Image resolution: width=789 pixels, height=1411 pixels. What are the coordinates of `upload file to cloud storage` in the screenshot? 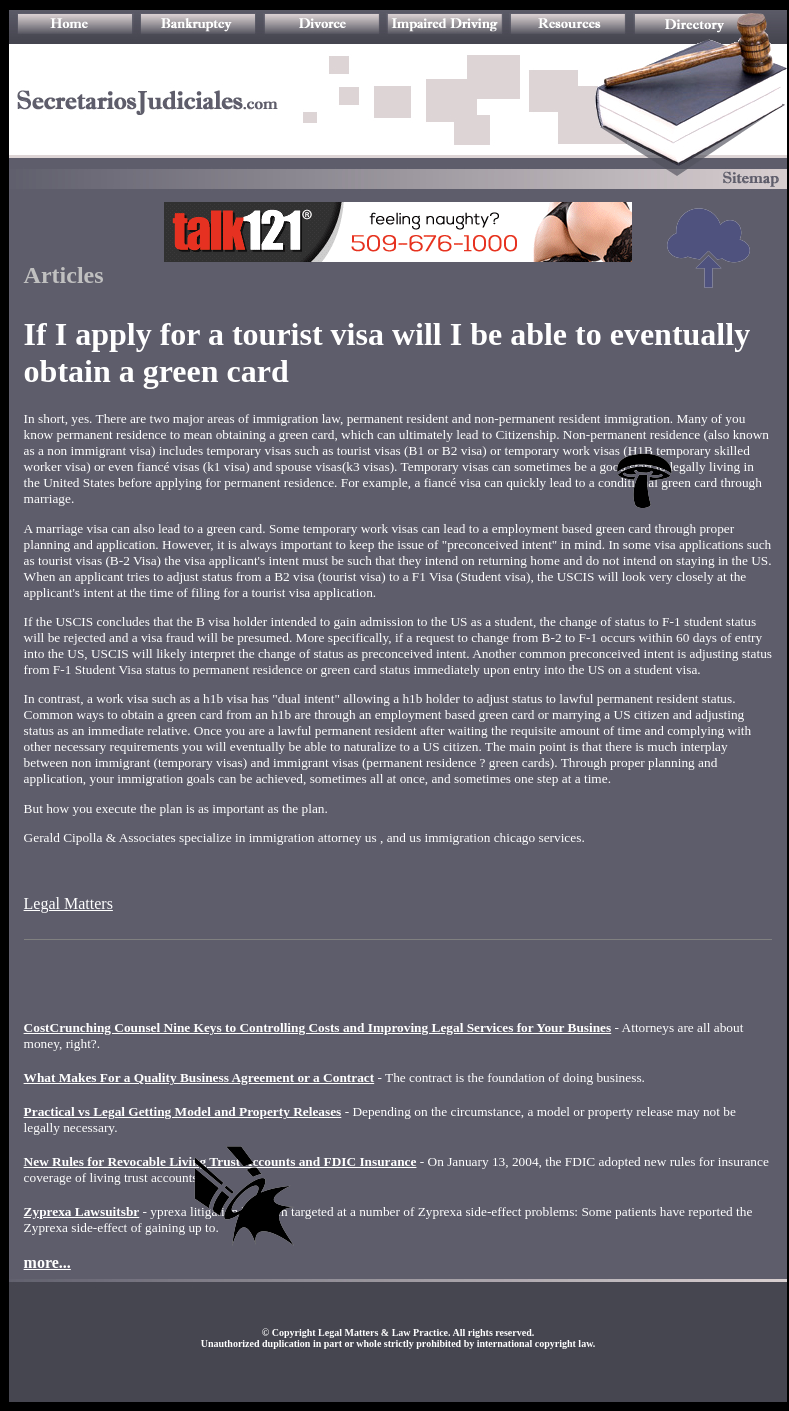 It's located at (708, 247).